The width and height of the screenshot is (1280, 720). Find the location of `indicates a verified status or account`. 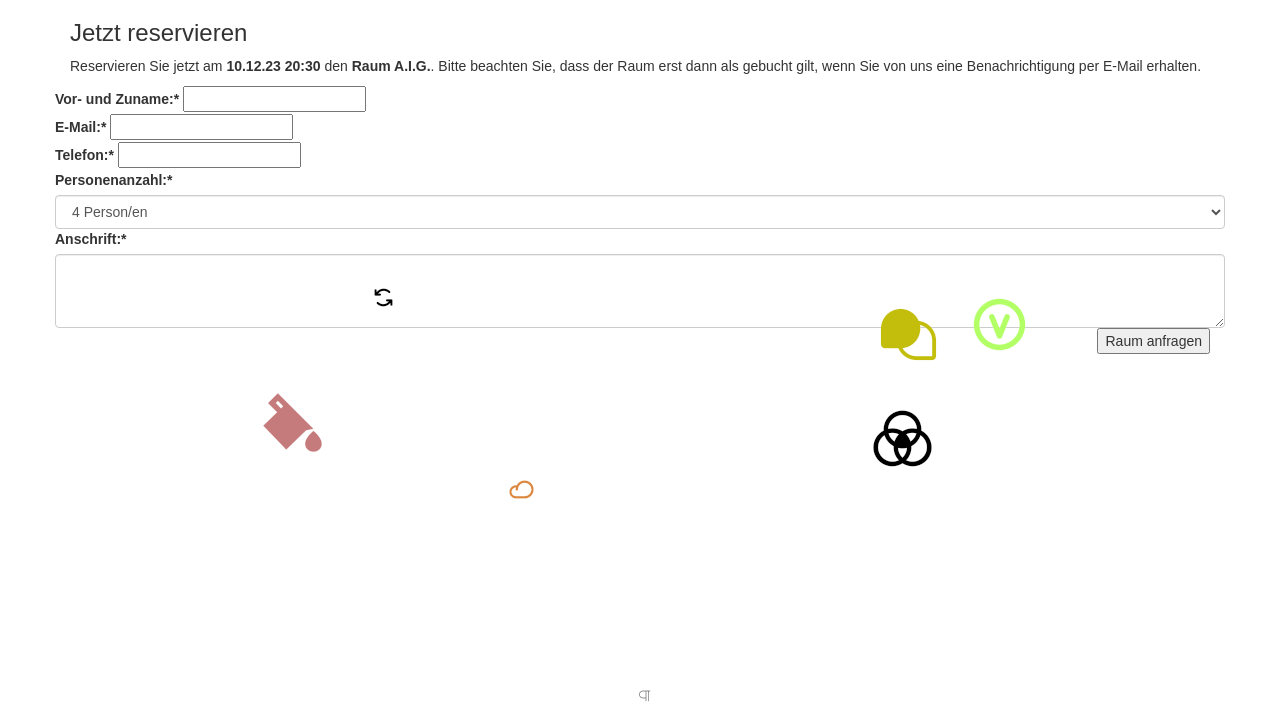

indicates a verified status or account is located at coordinates (999, 324).